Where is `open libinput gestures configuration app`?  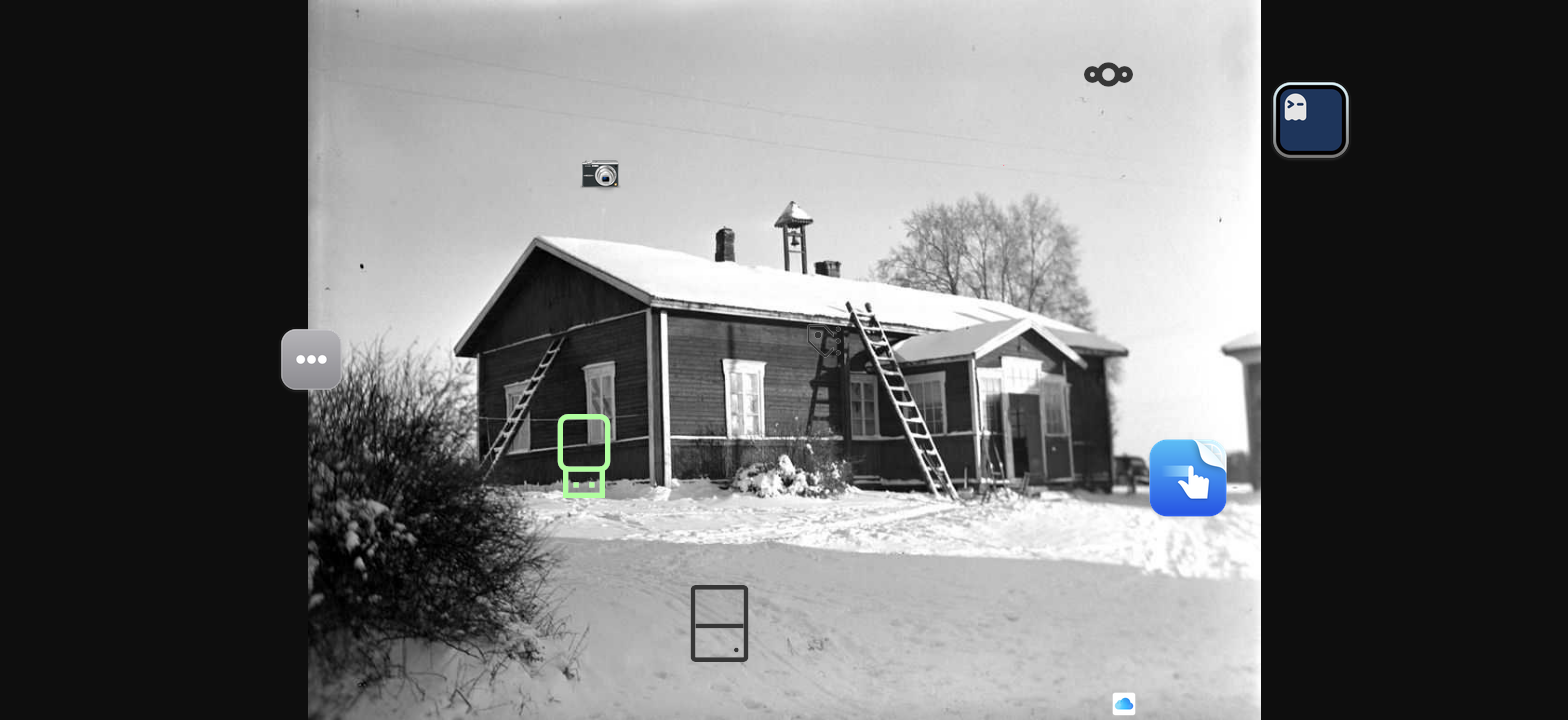 open libinput gestures configuration app is located at coordinates (1188, 478).